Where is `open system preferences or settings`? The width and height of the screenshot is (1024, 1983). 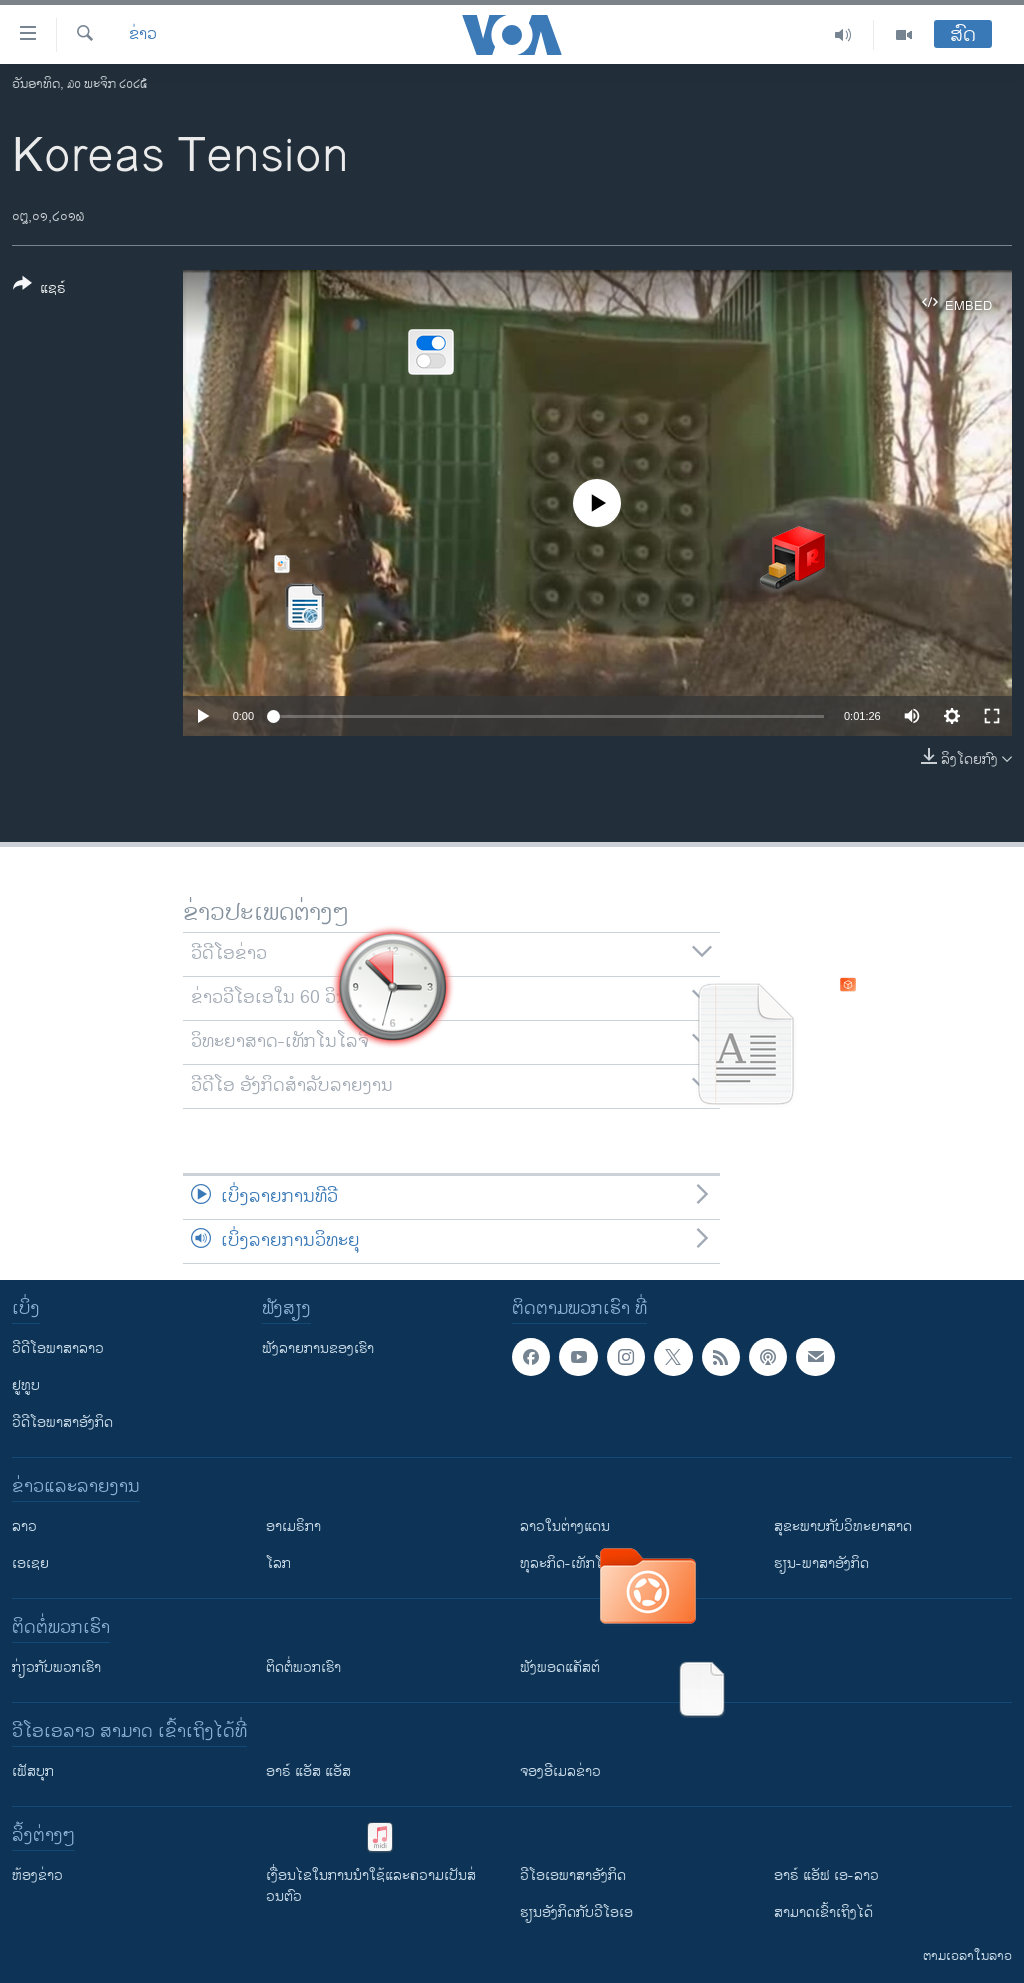 open system preferences or settings is located at coordinates (431, 352).